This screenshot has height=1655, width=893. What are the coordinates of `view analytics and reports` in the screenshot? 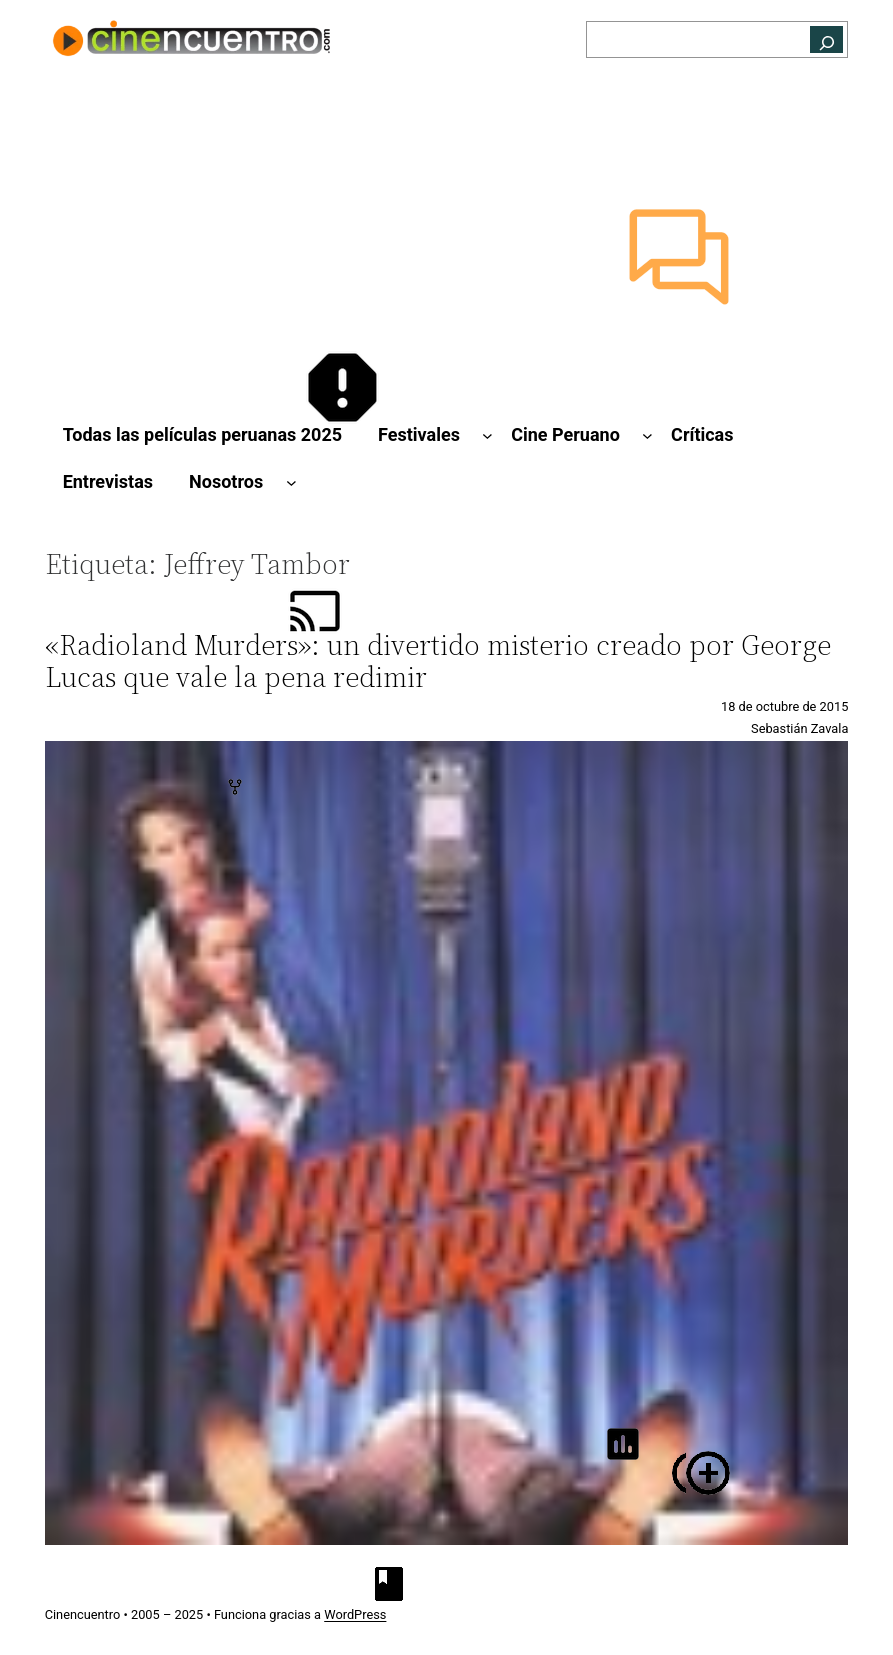 It's located at (623, 1444).